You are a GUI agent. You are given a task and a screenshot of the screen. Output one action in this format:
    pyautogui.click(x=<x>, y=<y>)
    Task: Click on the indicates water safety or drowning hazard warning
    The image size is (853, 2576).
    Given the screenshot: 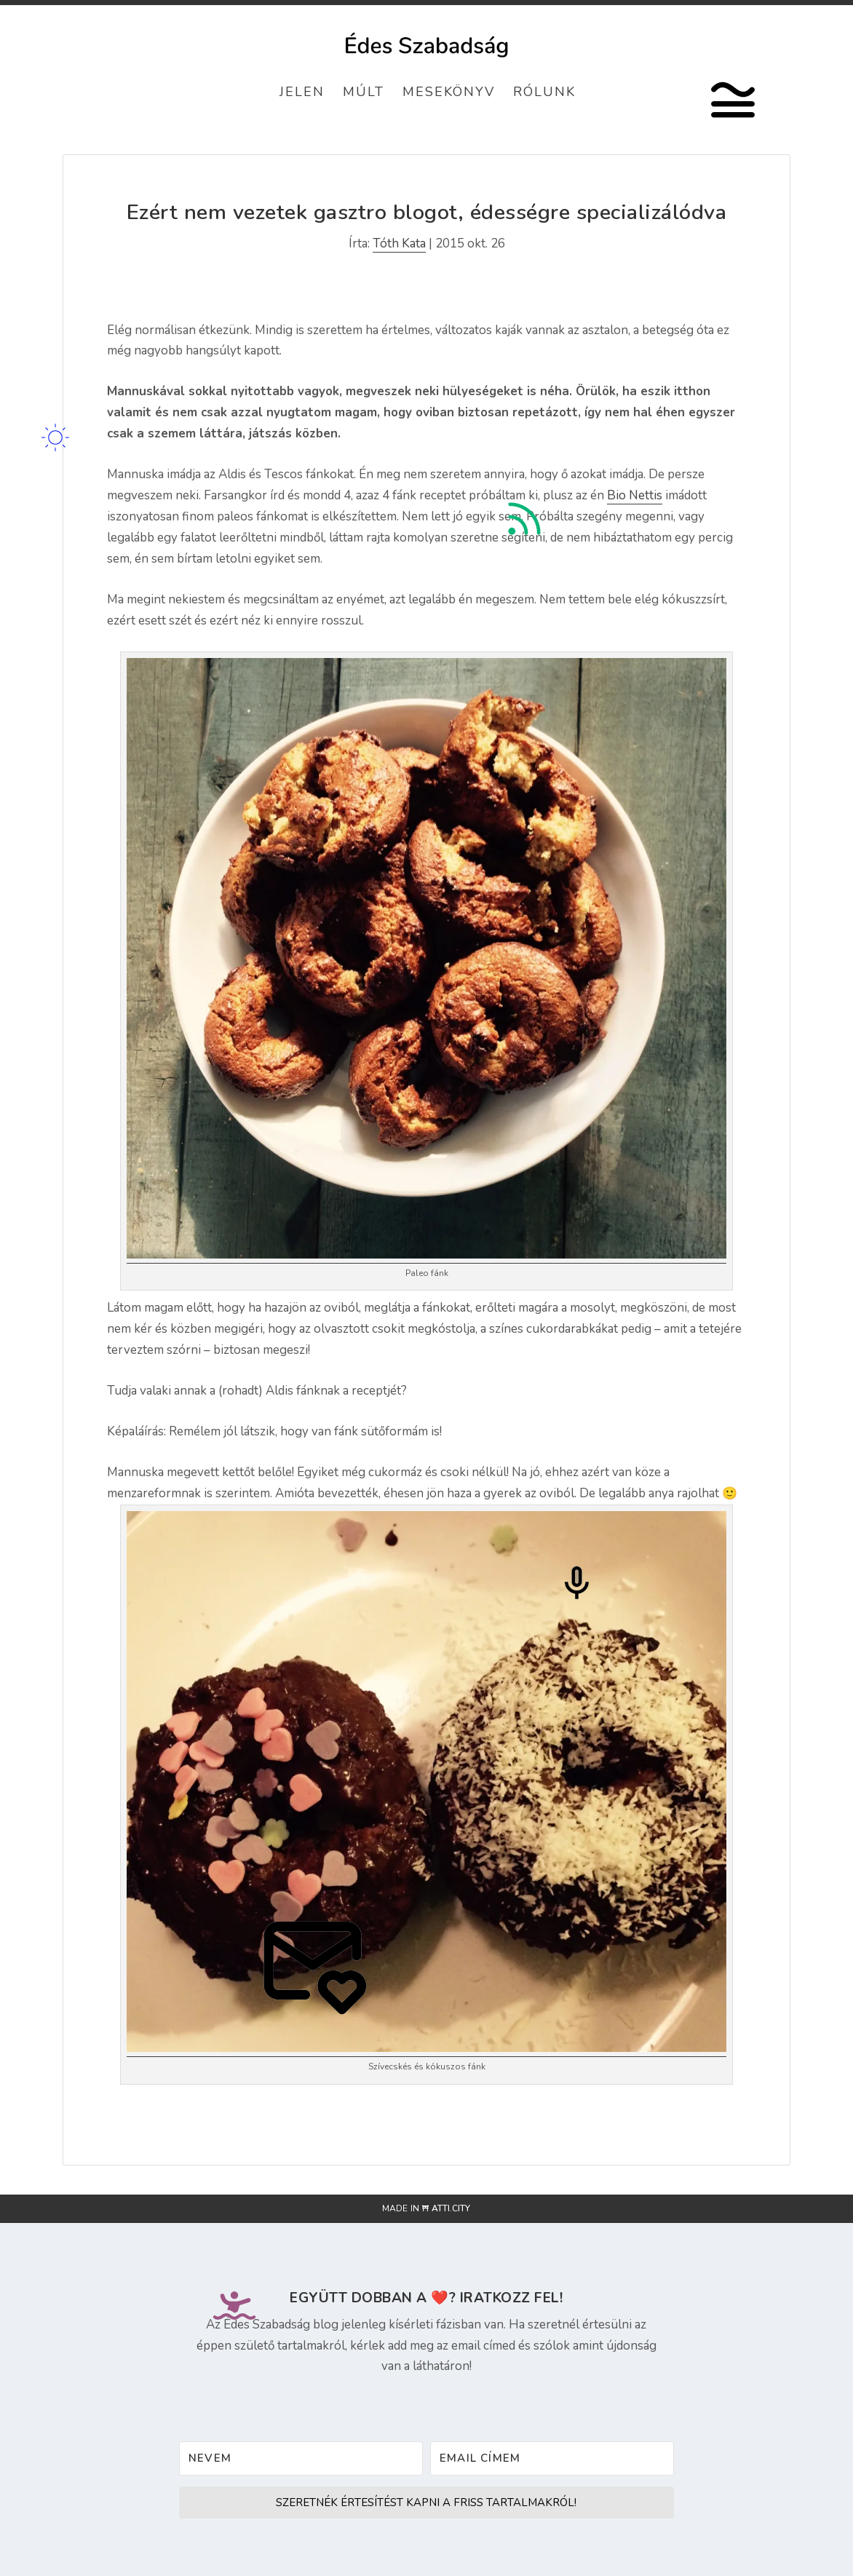 What is the action you would take?
    pyautogui.click(x=234, y=2307)
    